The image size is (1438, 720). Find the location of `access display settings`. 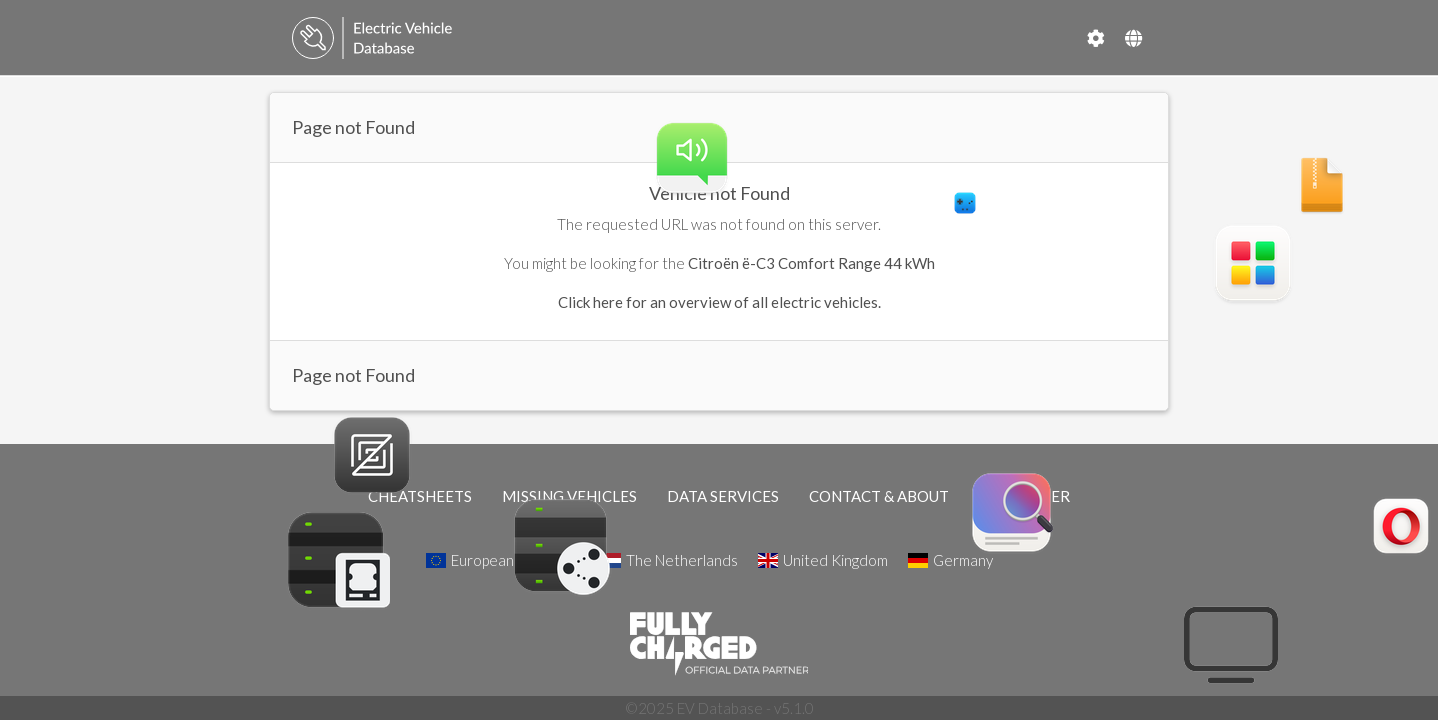

access display settings is located at coordinates (1231, 642).